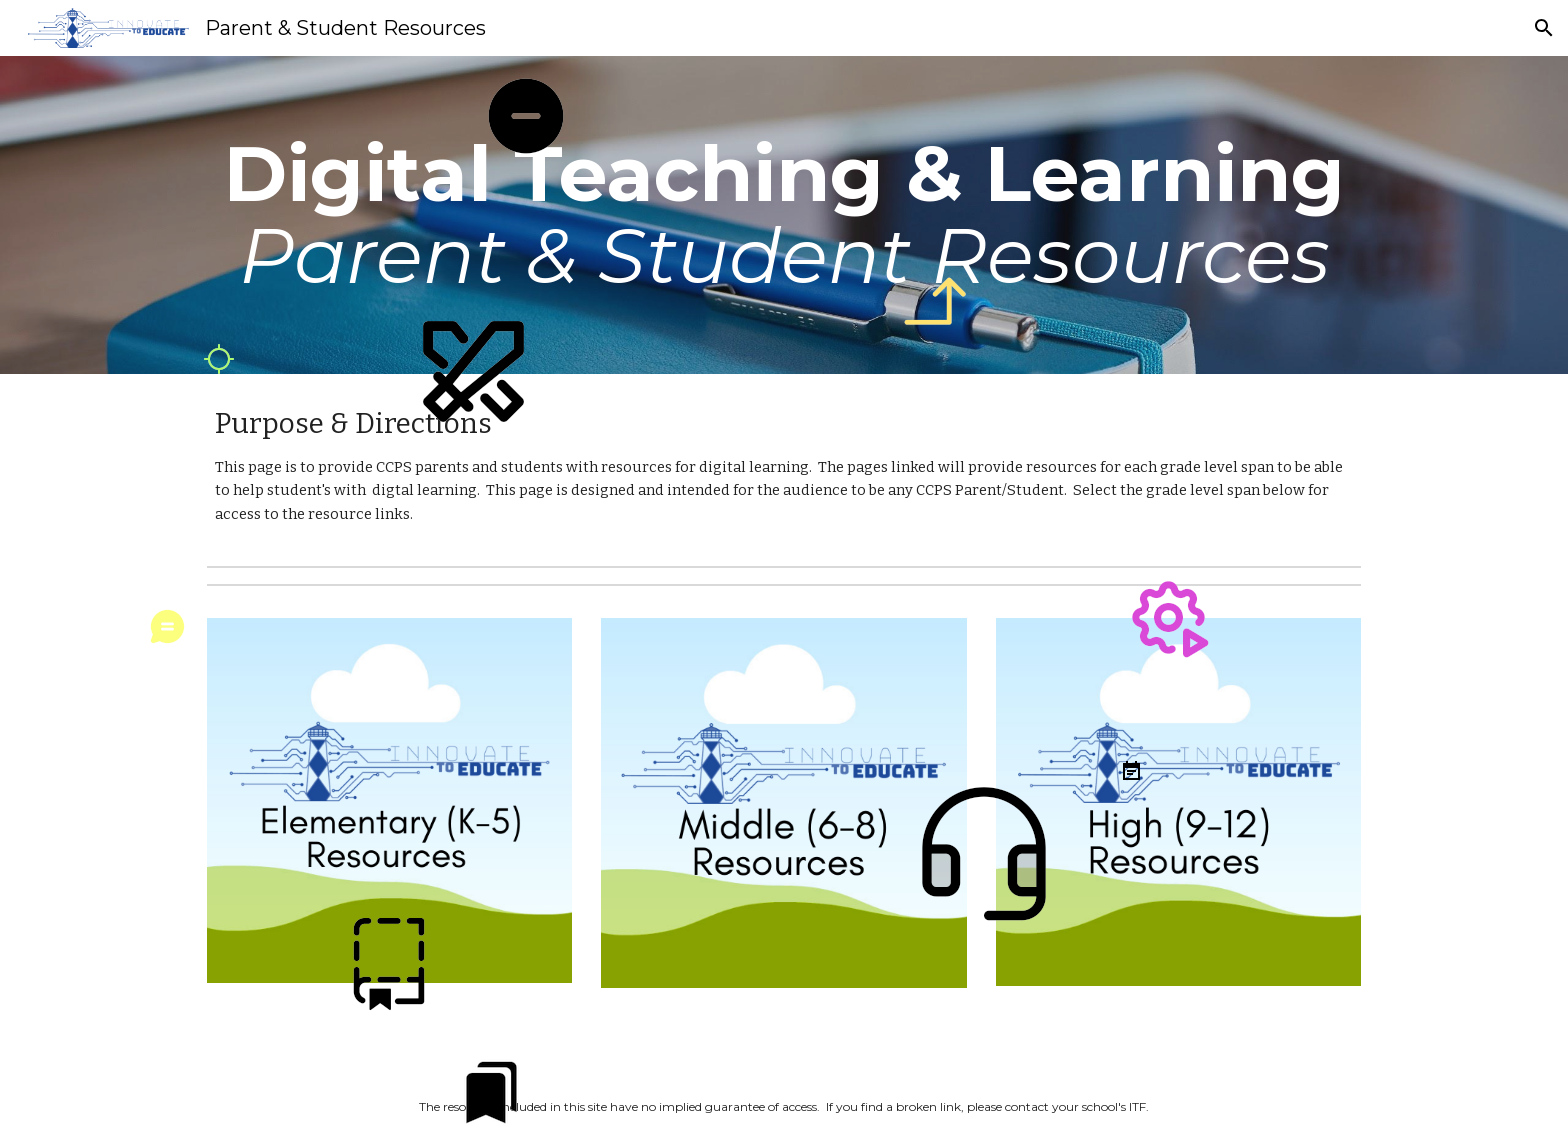  What do you see at coordinates (491, 1092) in the screenshot?
I see `view your saved bookmarks` at bounding box center [491, 1092].